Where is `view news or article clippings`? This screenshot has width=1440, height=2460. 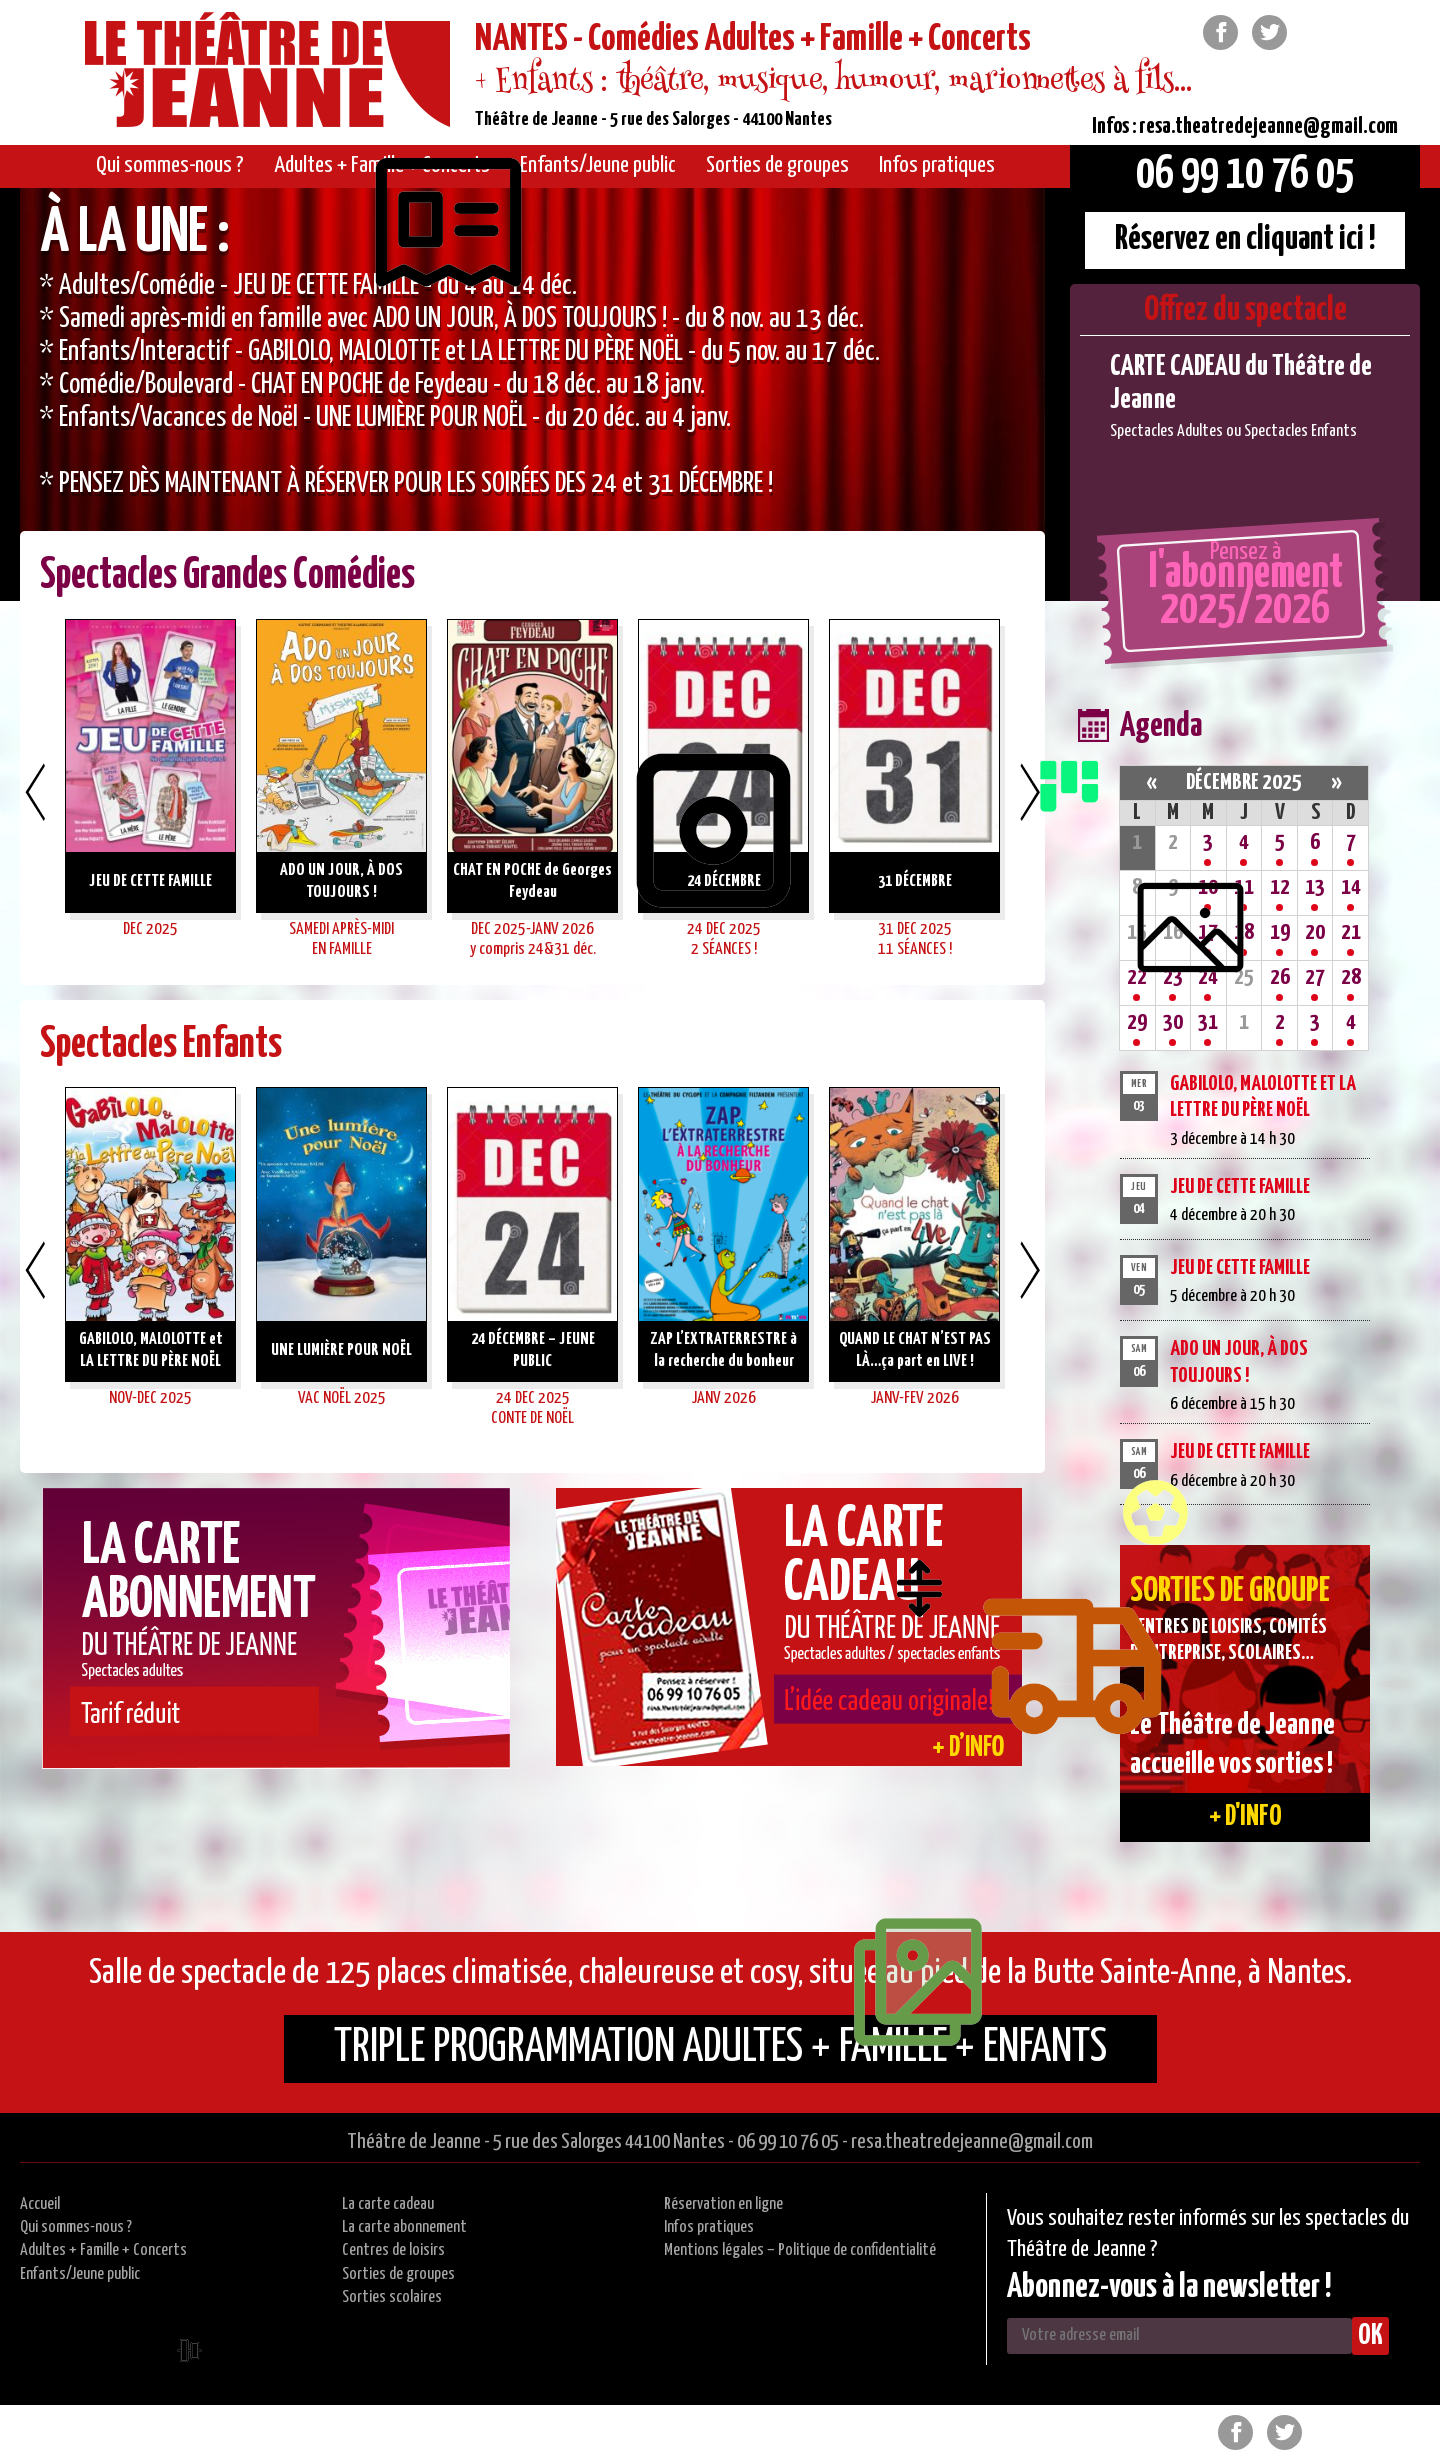
view news or article clippings is located at coordinates (448, 219).